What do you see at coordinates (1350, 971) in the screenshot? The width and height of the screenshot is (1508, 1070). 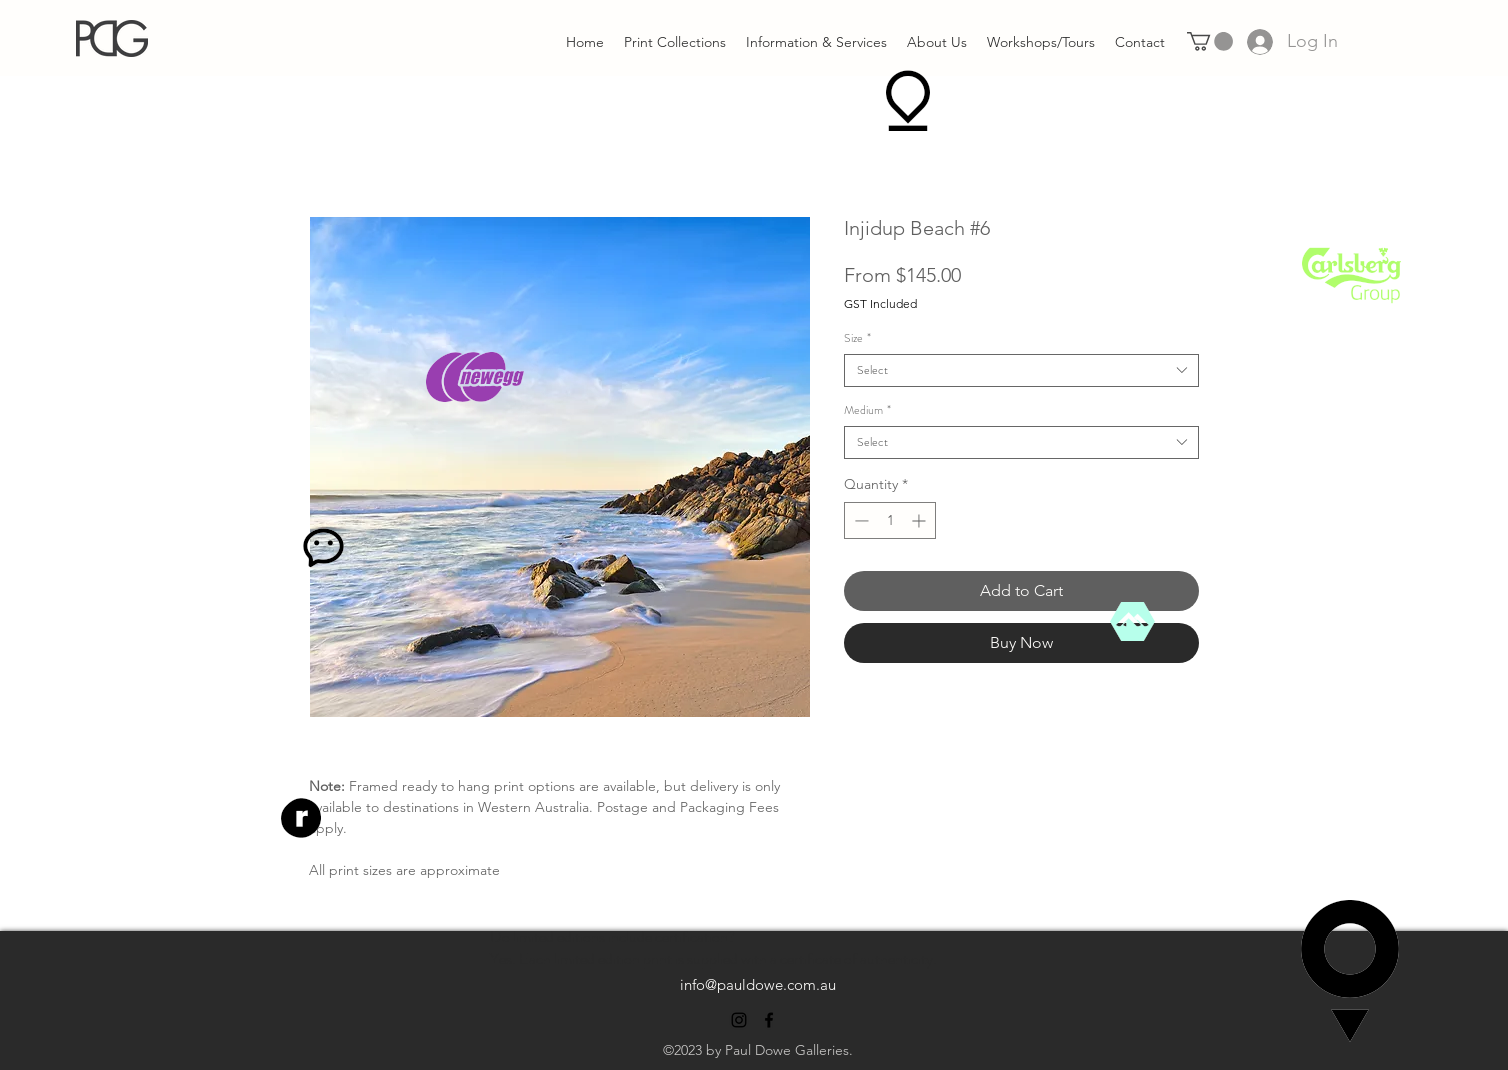 I see `open TomTom navigation app` at bounding box center [1350, 971].